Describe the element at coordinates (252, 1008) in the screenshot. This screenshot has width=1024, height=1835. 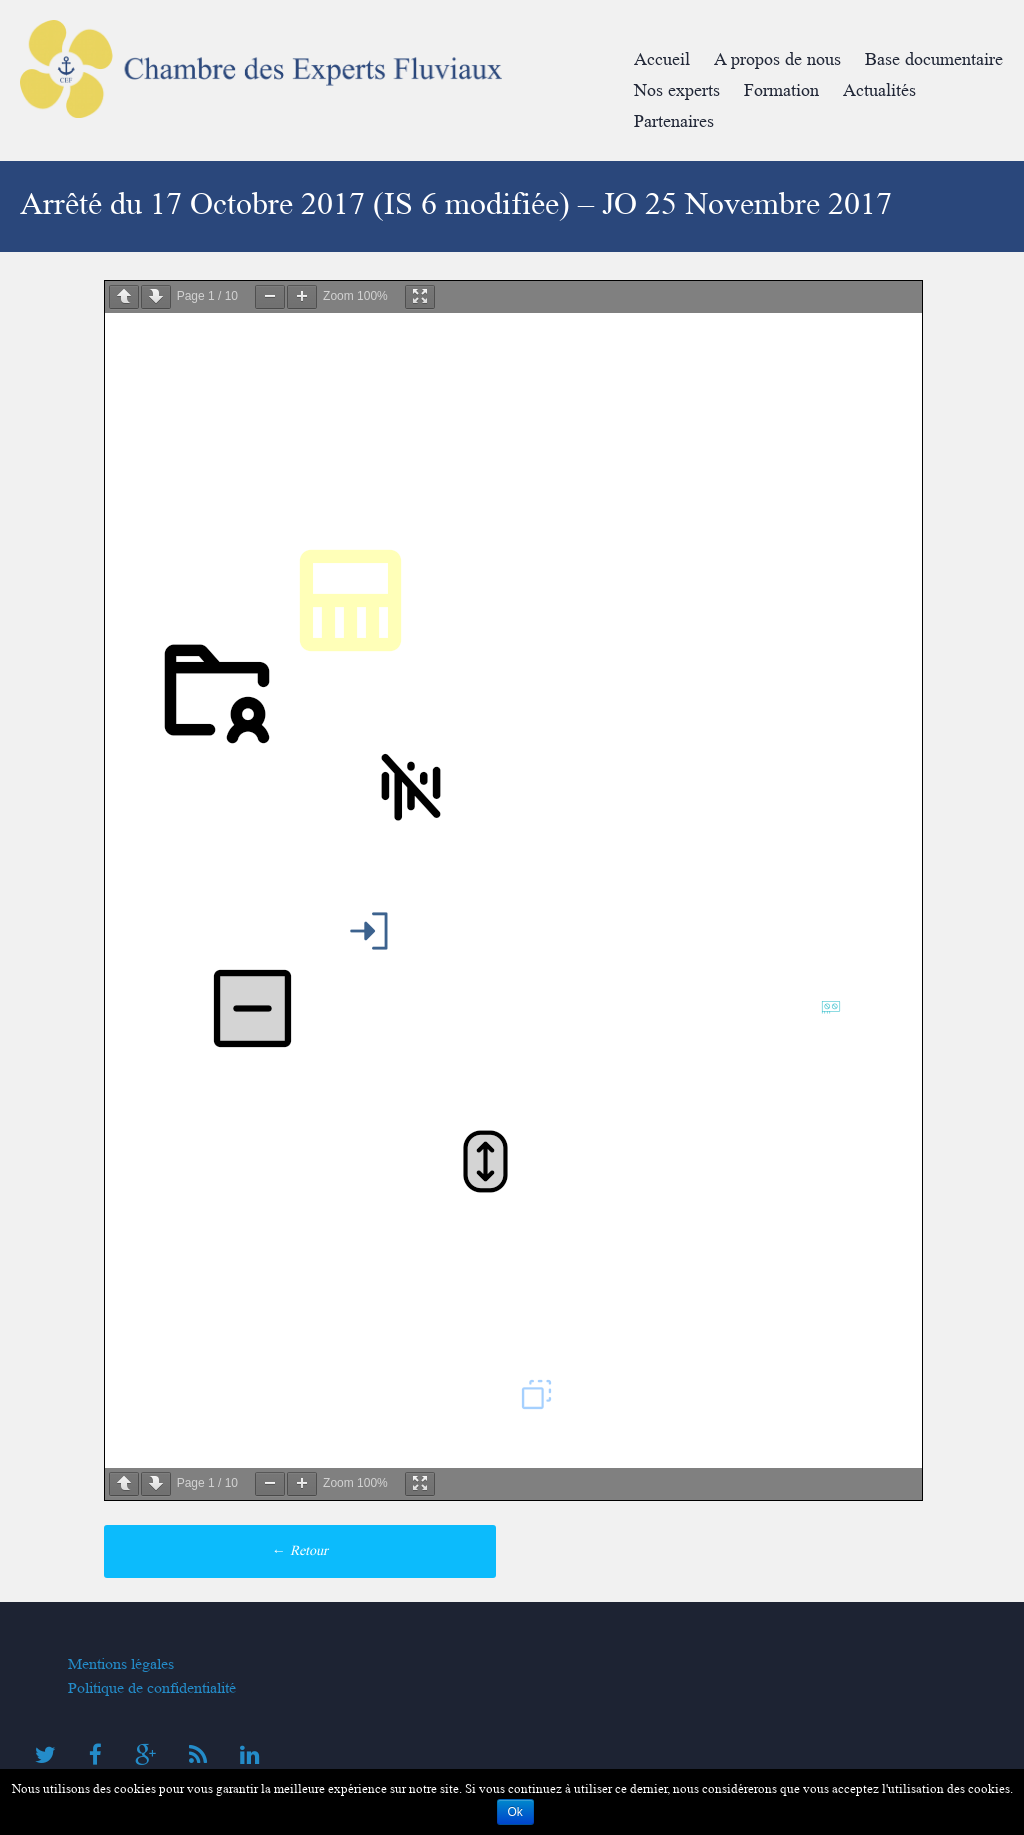
I see `collapse or minimize a section` at that location.